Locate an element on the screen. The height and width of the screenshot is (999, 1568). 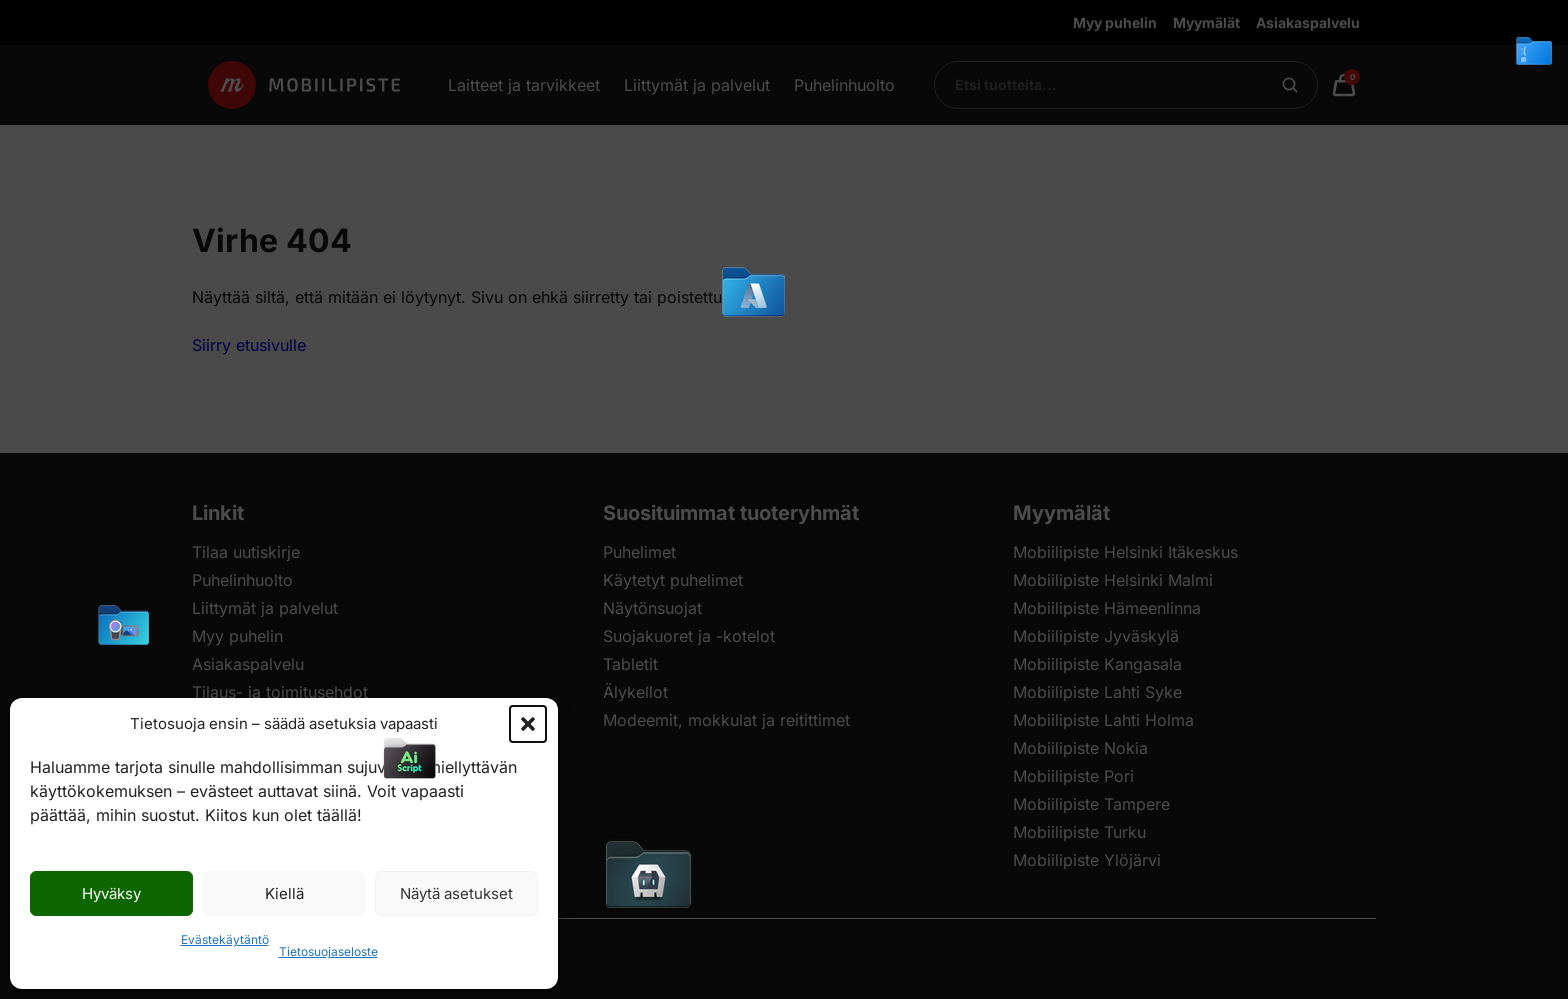
open video recordings folder is located at coordinates (123, 626).